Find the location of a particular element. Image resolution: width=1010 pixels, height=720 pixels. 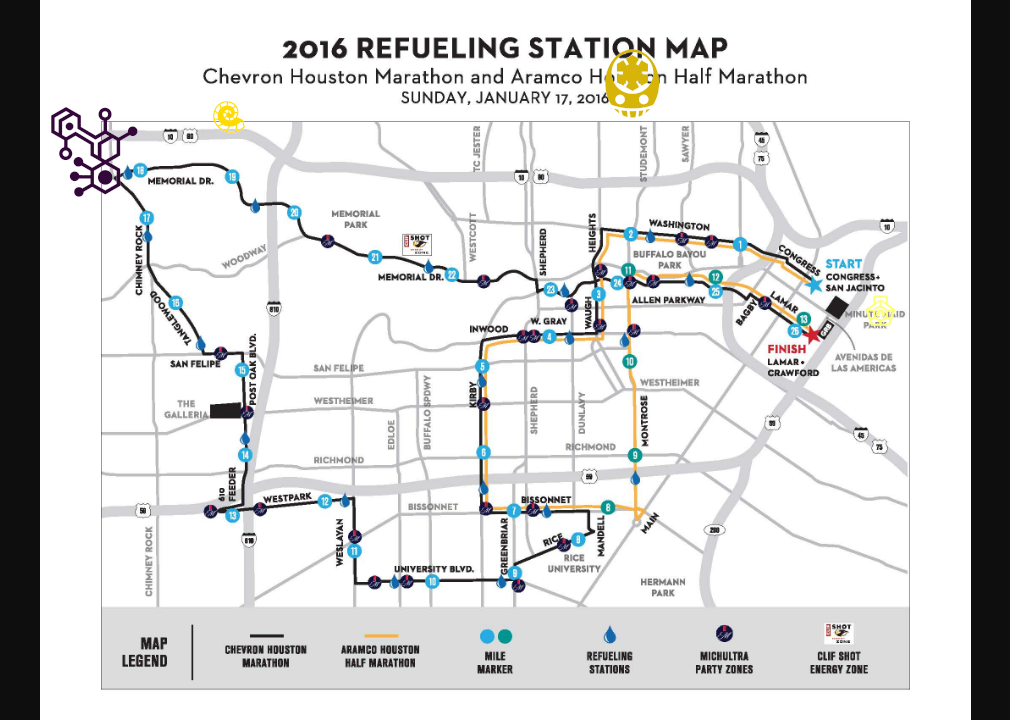

view molecular or chemical structure is located at coordinates (94, 152).